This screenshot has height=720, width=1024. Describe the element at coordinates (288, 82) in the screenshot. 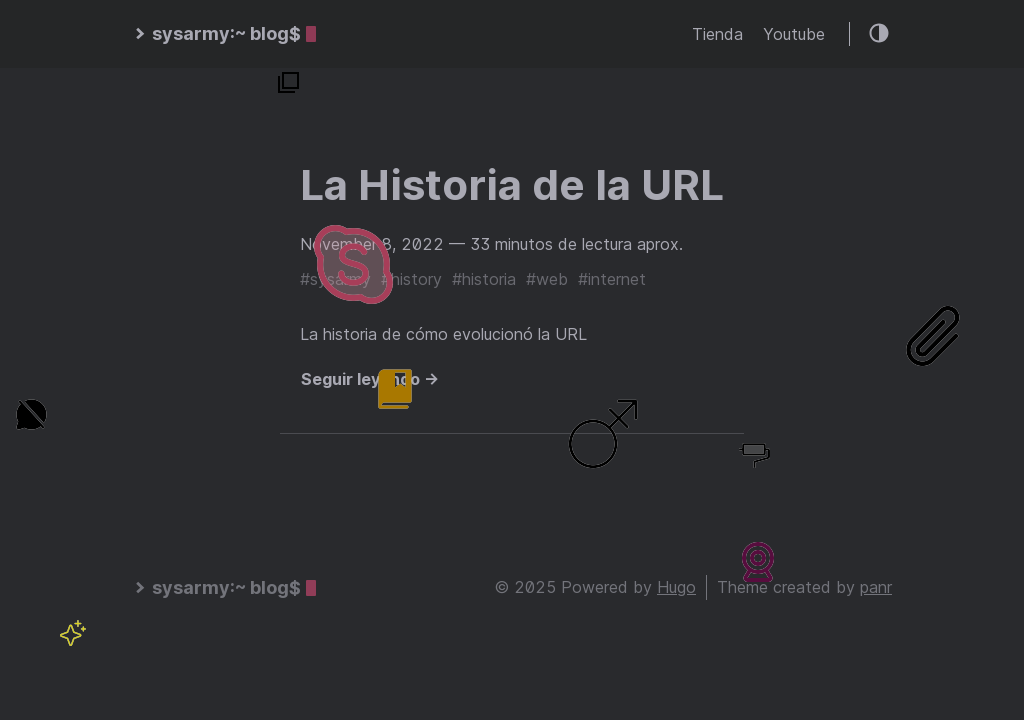

I see `view stacked layers or overlapping elements` at that location.